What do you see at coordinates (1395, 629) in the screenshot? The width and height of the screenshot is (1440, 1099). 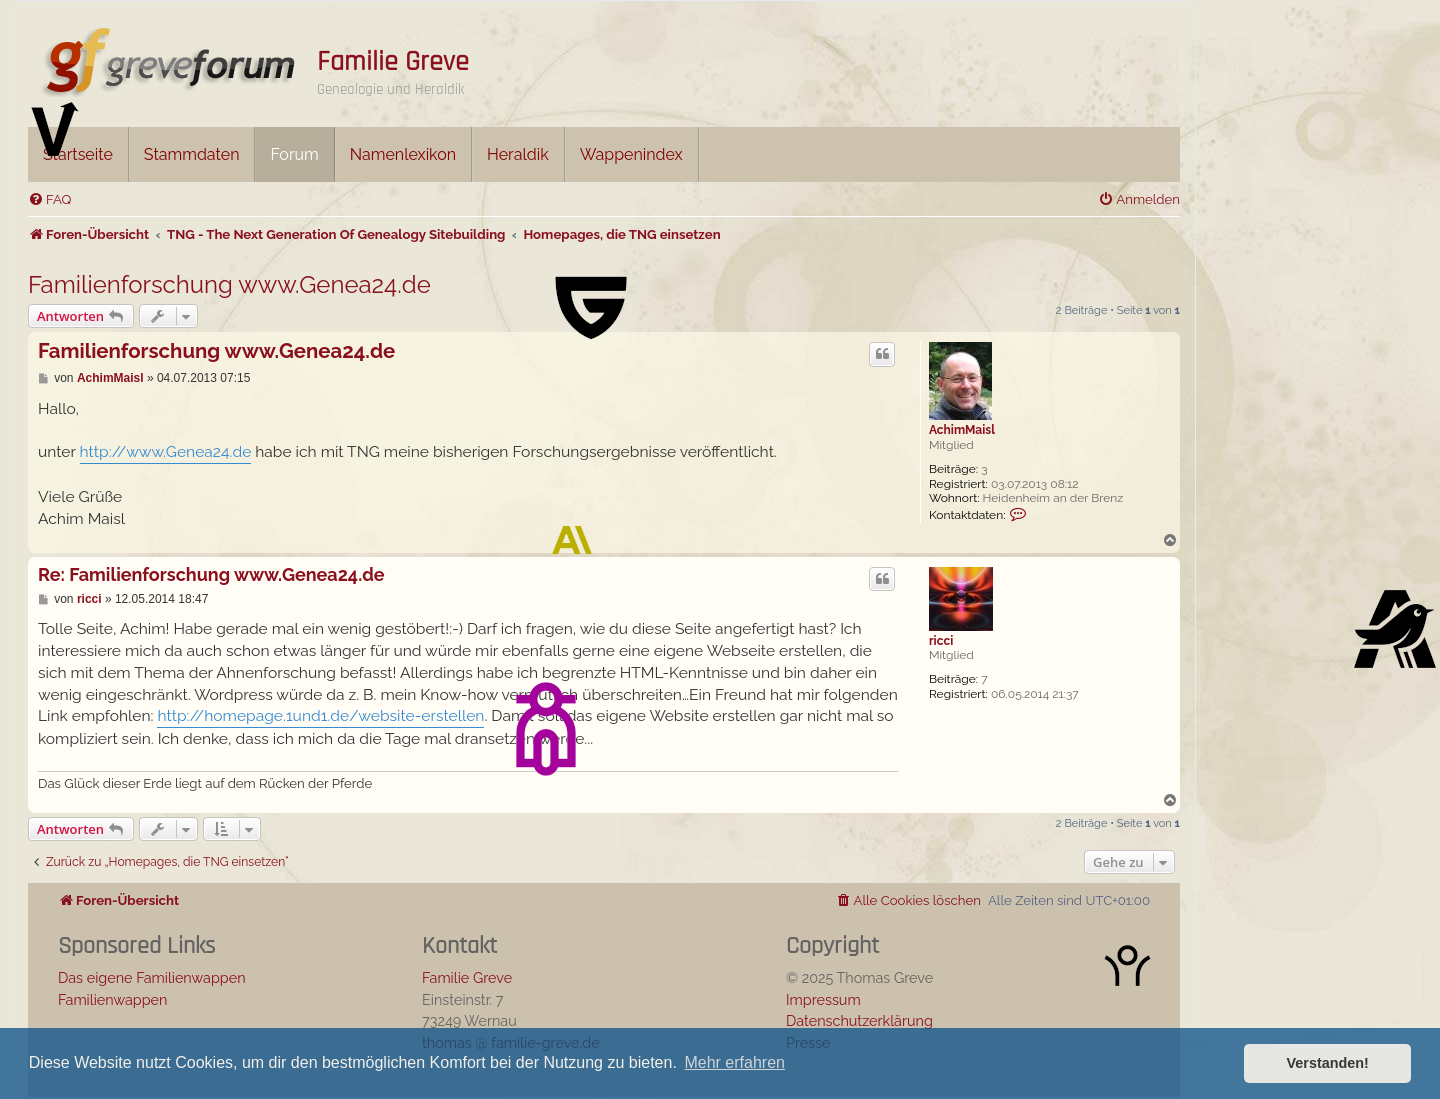 I see `Auchan retail store app or website` at bounding box center [1395, 629].